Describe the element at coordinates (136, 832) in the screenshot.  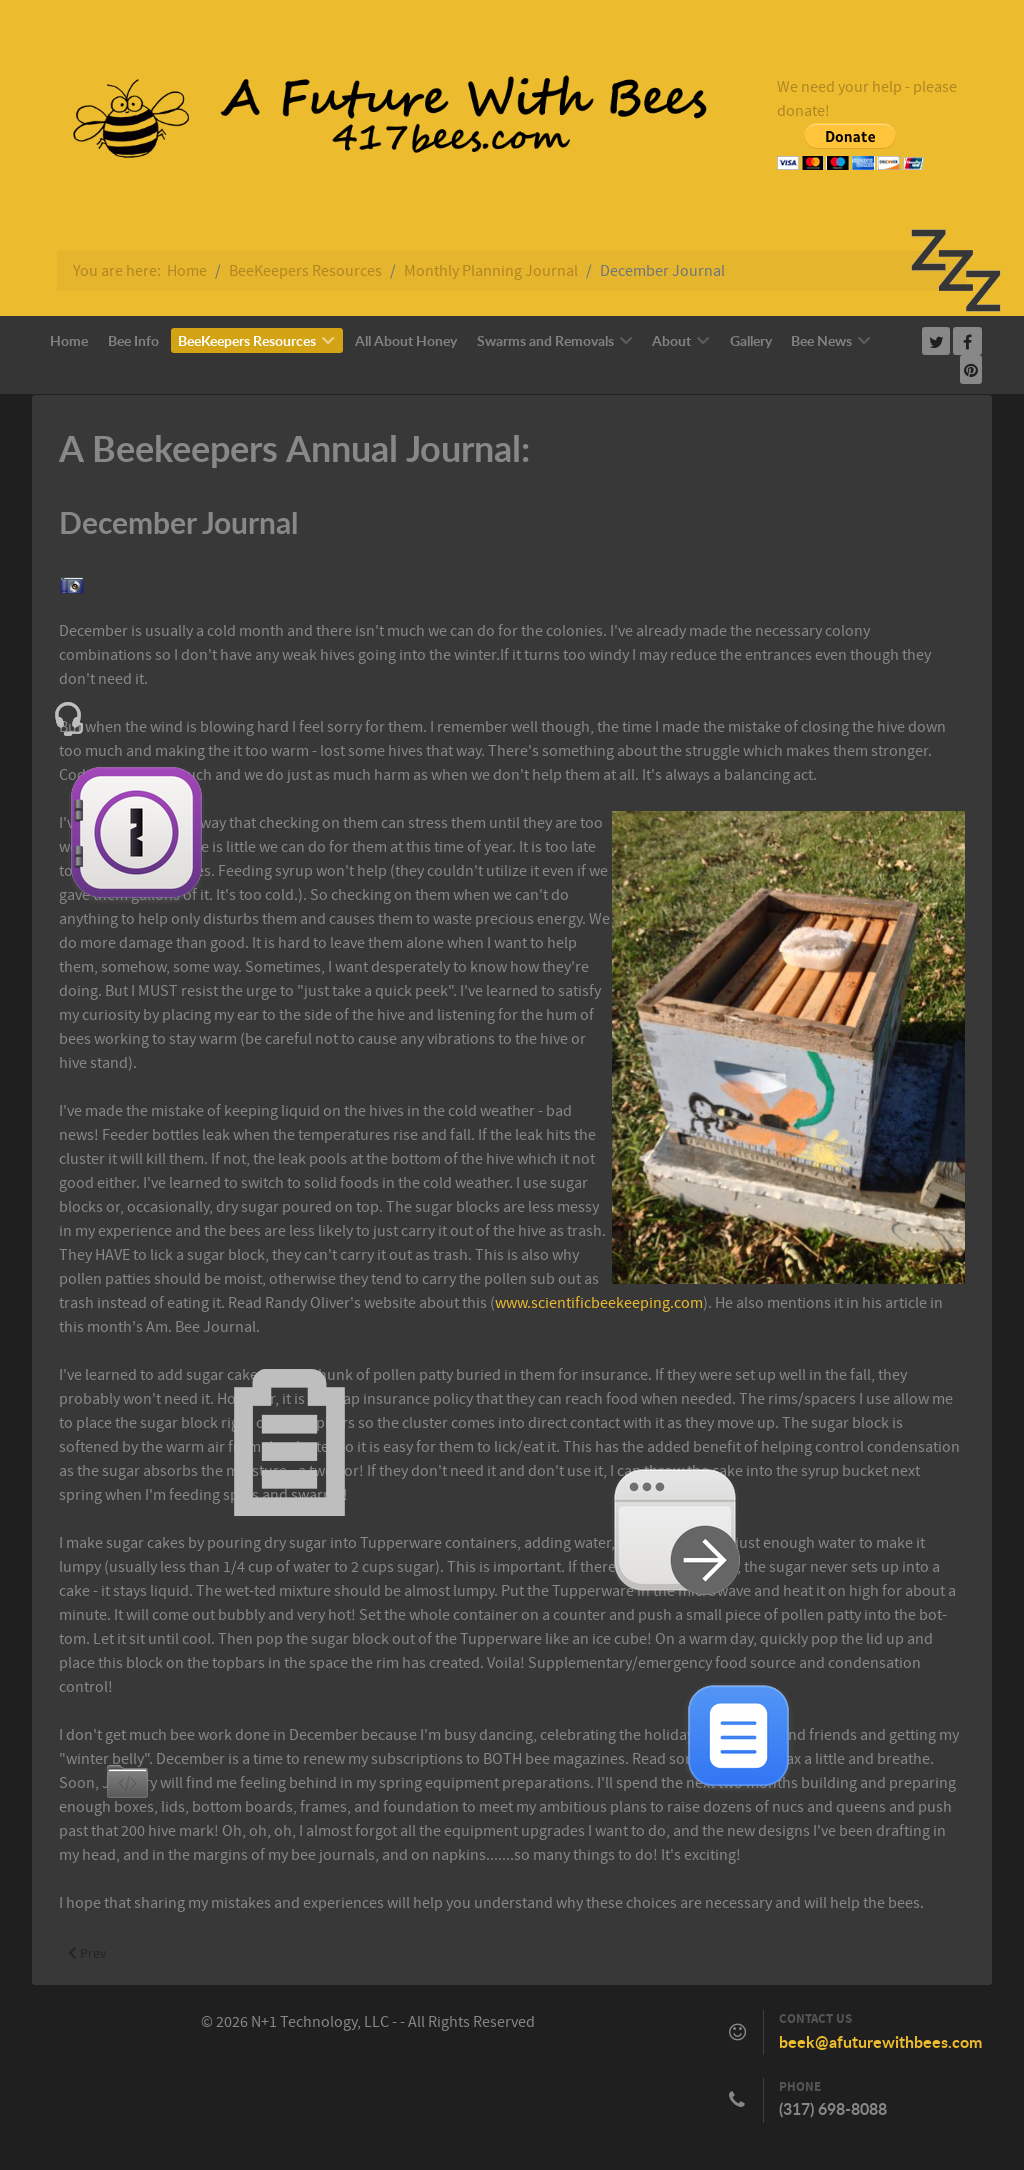
I see `open the Secrets password manager app` at that location.